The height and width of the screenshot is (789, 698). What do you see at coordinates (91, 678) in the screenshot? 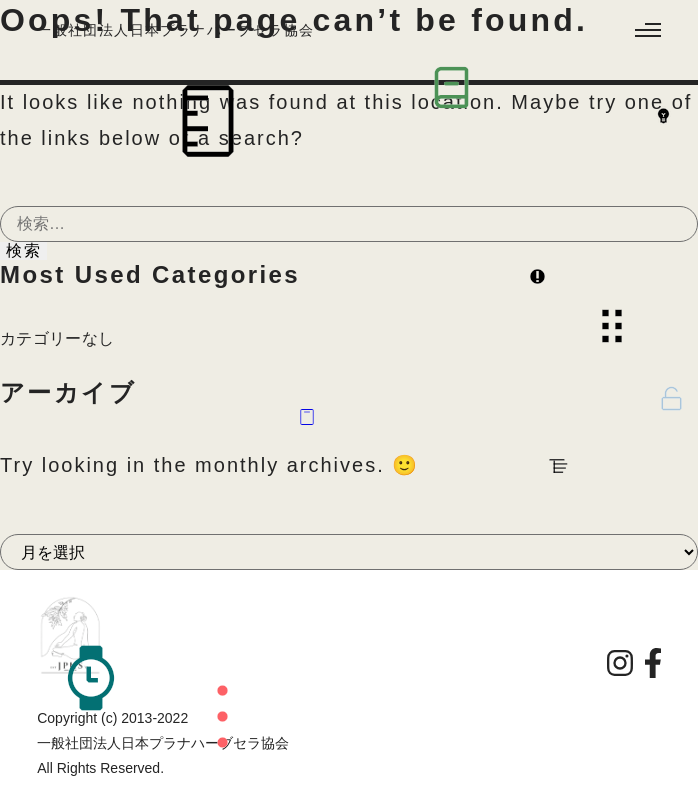
I see `view or manage watch mode for file changes` at bounding box center [91, 678].